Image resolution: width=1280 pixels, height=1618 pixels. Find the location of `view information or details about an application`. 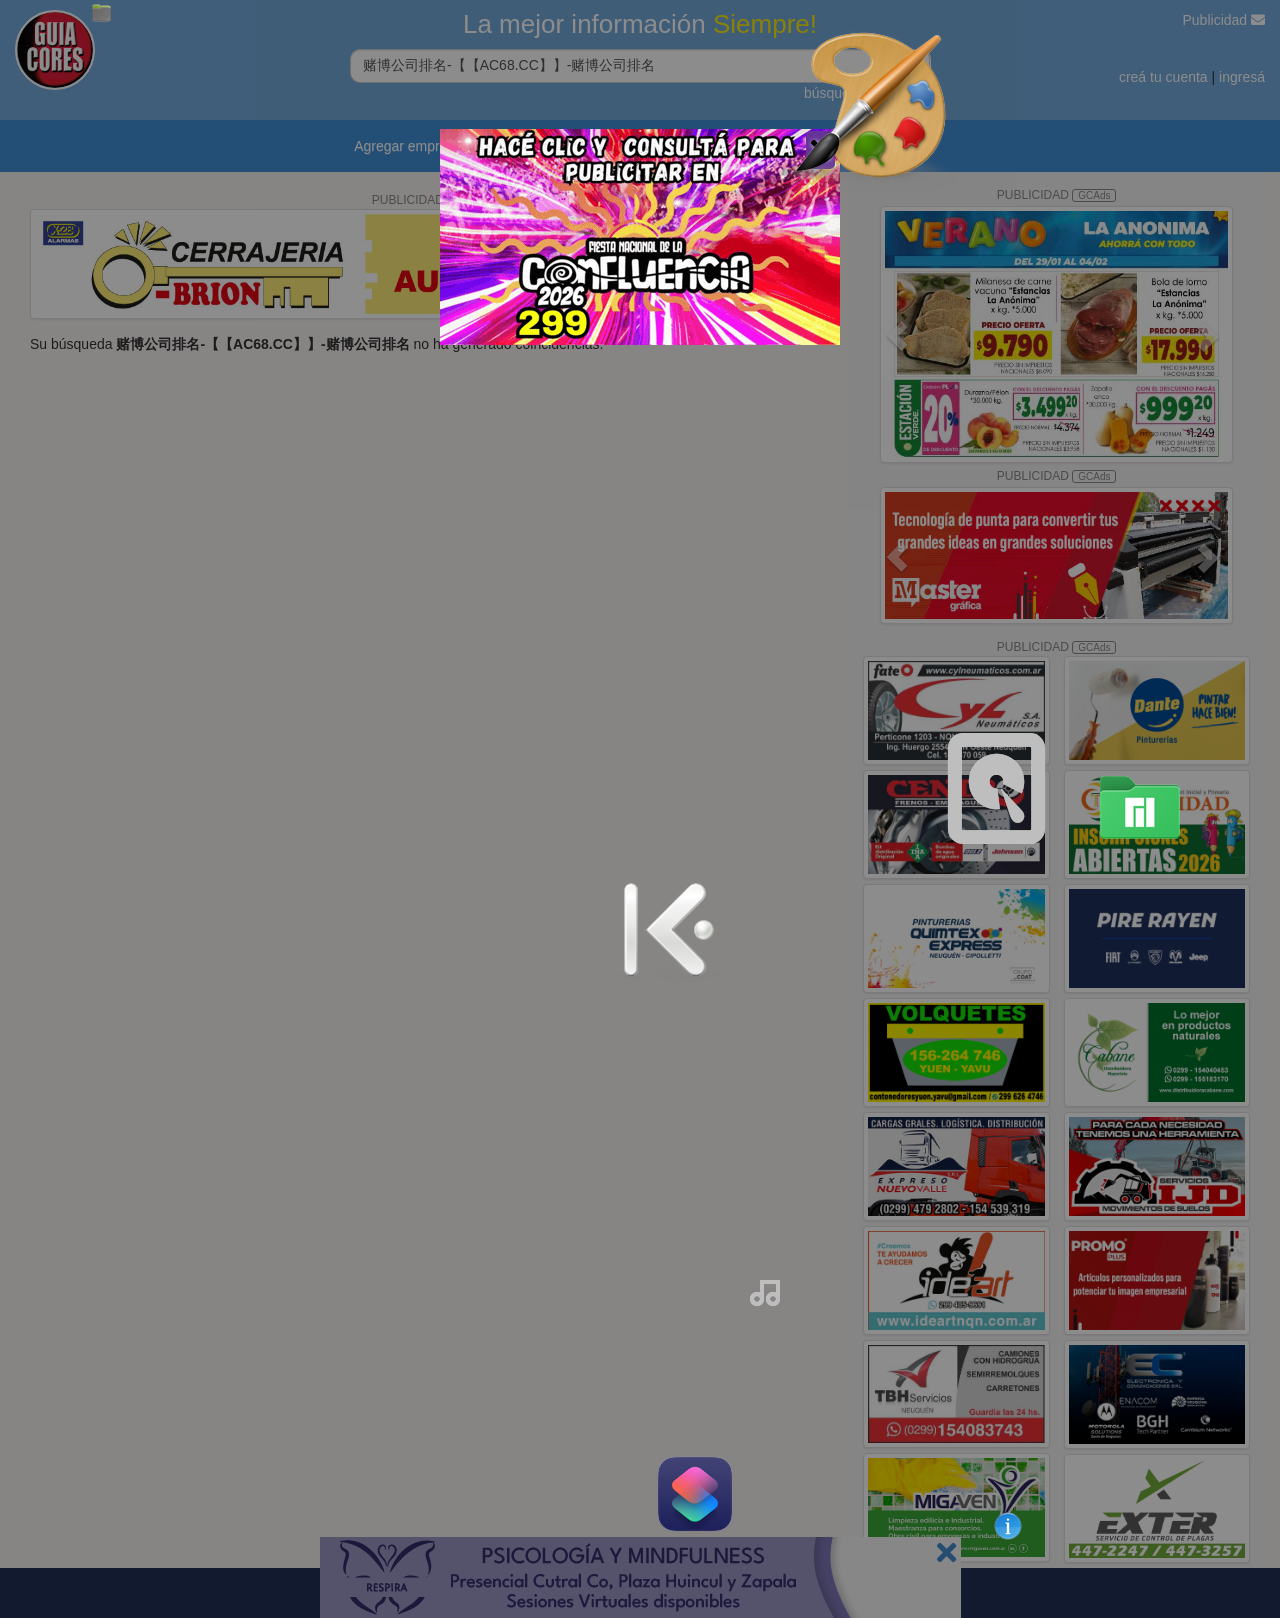

view information or details about an application is located at coordinates (1008, 1526).